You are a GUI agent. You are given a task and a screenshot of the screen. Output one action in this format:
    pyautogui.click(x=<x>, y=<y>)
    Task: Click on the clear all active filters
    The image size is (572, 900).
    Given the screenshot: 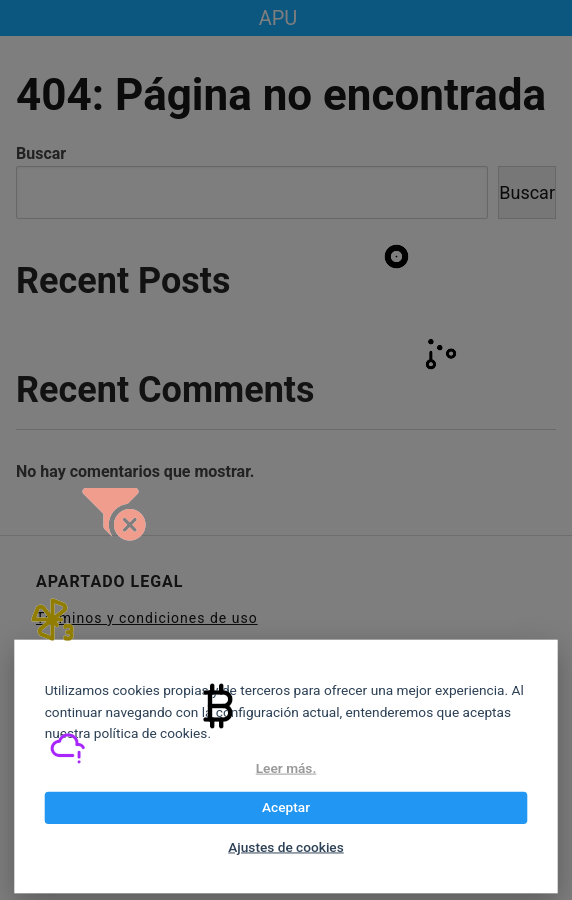 What is the action you would take?
    pyautogui.click(x=114, y=509)
    